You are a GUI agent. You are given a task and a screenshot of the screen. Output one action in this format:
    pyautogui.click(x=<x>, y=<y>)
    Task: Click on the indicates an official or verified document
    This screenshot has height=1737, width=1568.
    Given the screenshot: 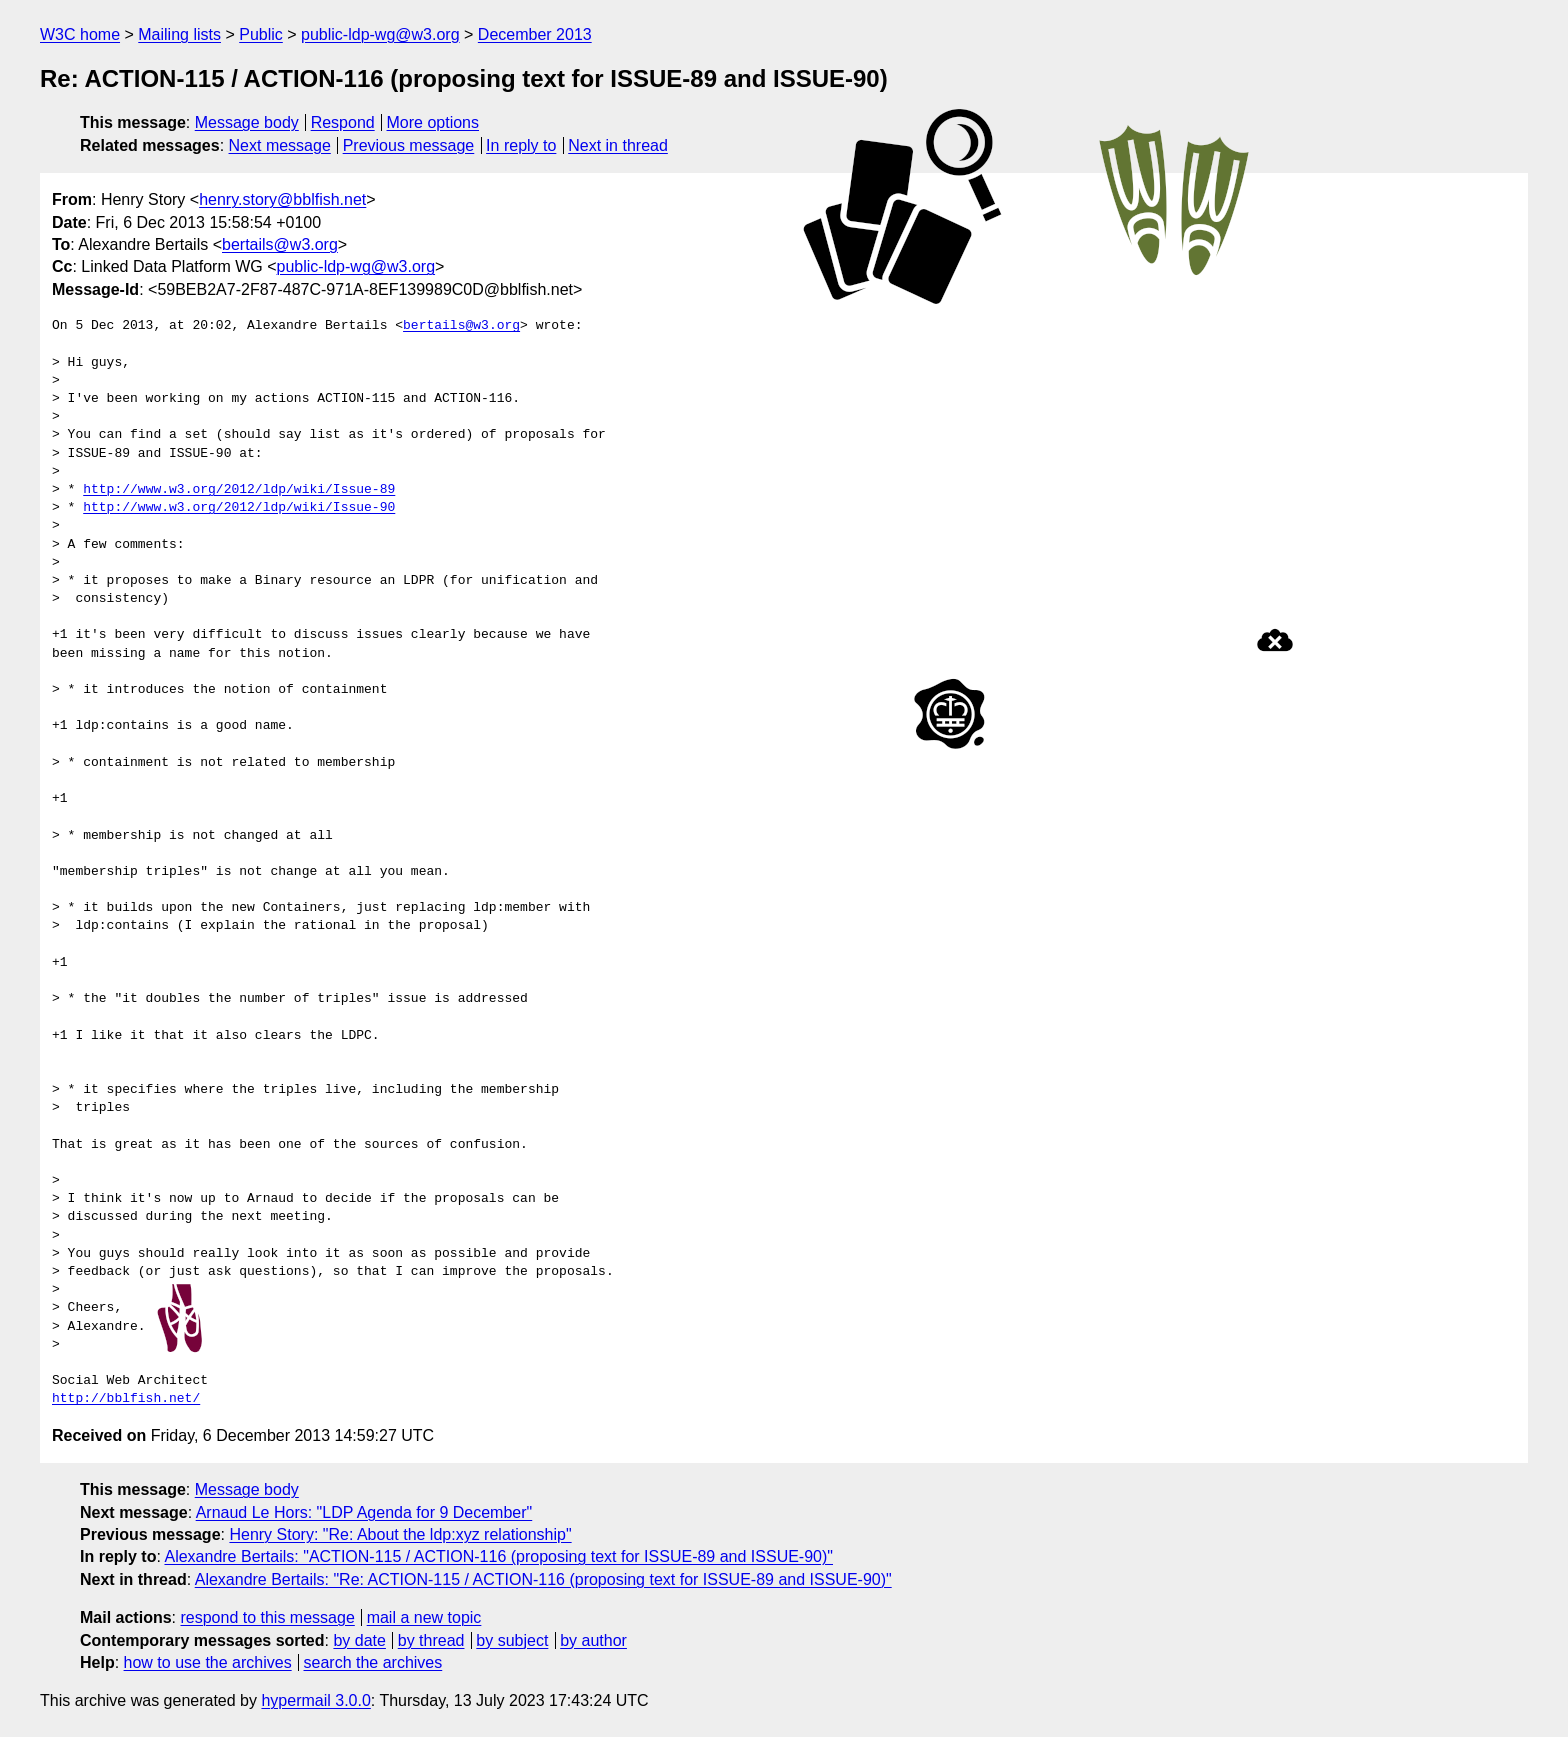 What is the action you would take?
    pyautogui.click(x=949, y=713)
    